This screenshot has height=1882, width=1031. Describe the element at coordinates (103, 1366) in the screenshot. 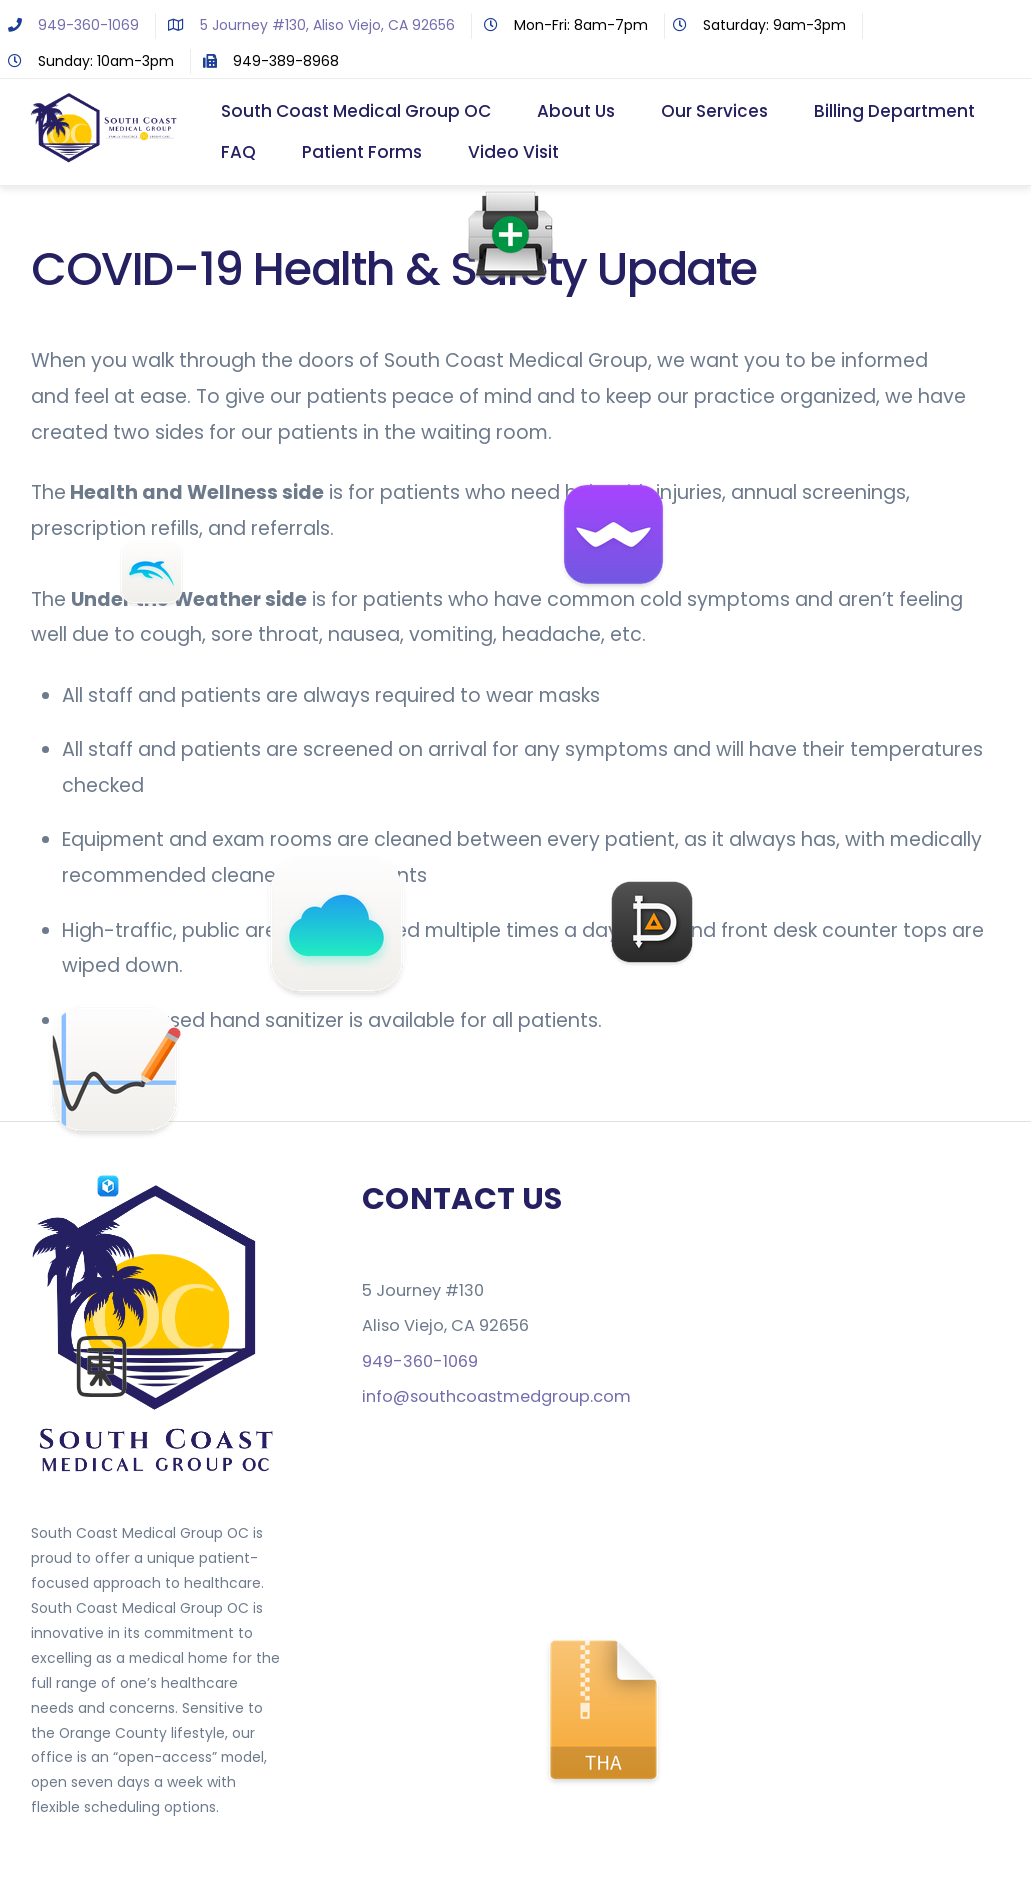

I see `launch gnome mahjongg tile matching game` at that location.